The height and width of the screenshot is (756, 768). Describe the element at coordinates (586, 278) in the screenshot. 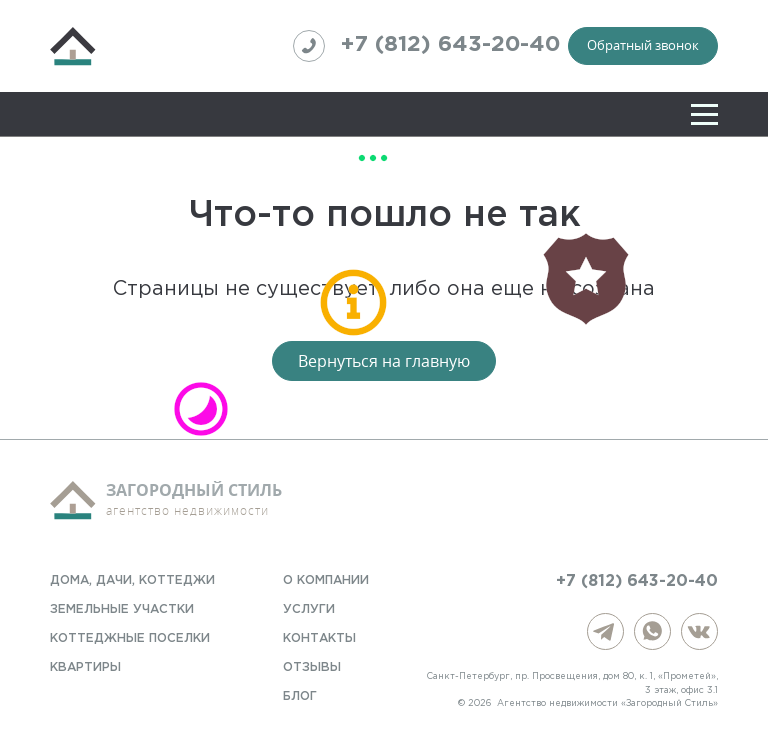

I see `indicates law enforcement or security-related content` at that location.